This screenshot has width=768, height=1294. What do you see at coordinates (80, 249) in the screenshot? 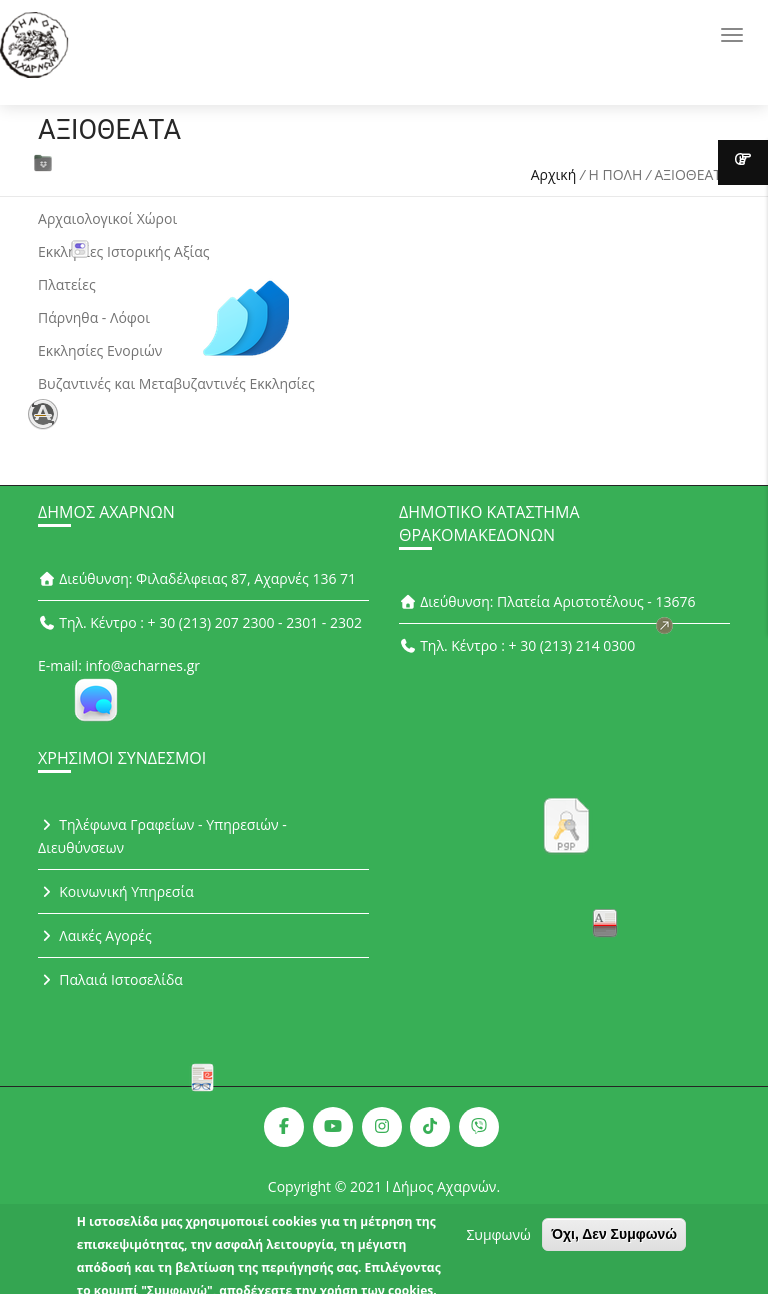
I see `open unity tweak tool settings` at bounding box center [80, 249].